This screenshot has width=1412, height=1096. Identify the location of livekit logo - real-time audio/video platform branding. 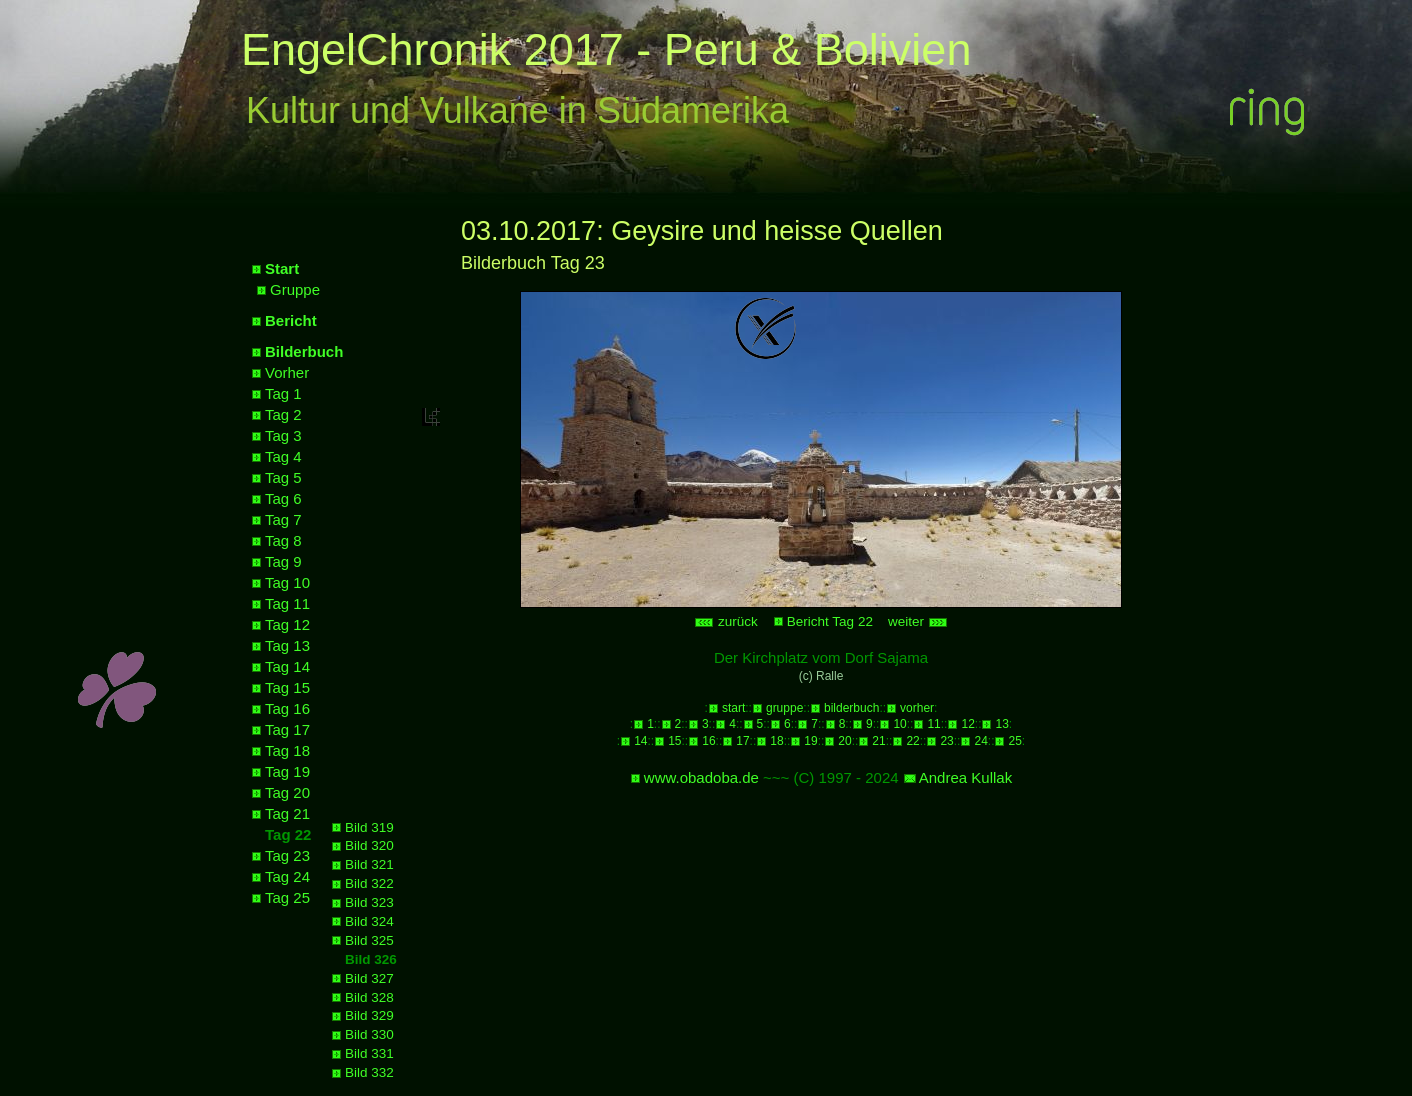
(431, 417).